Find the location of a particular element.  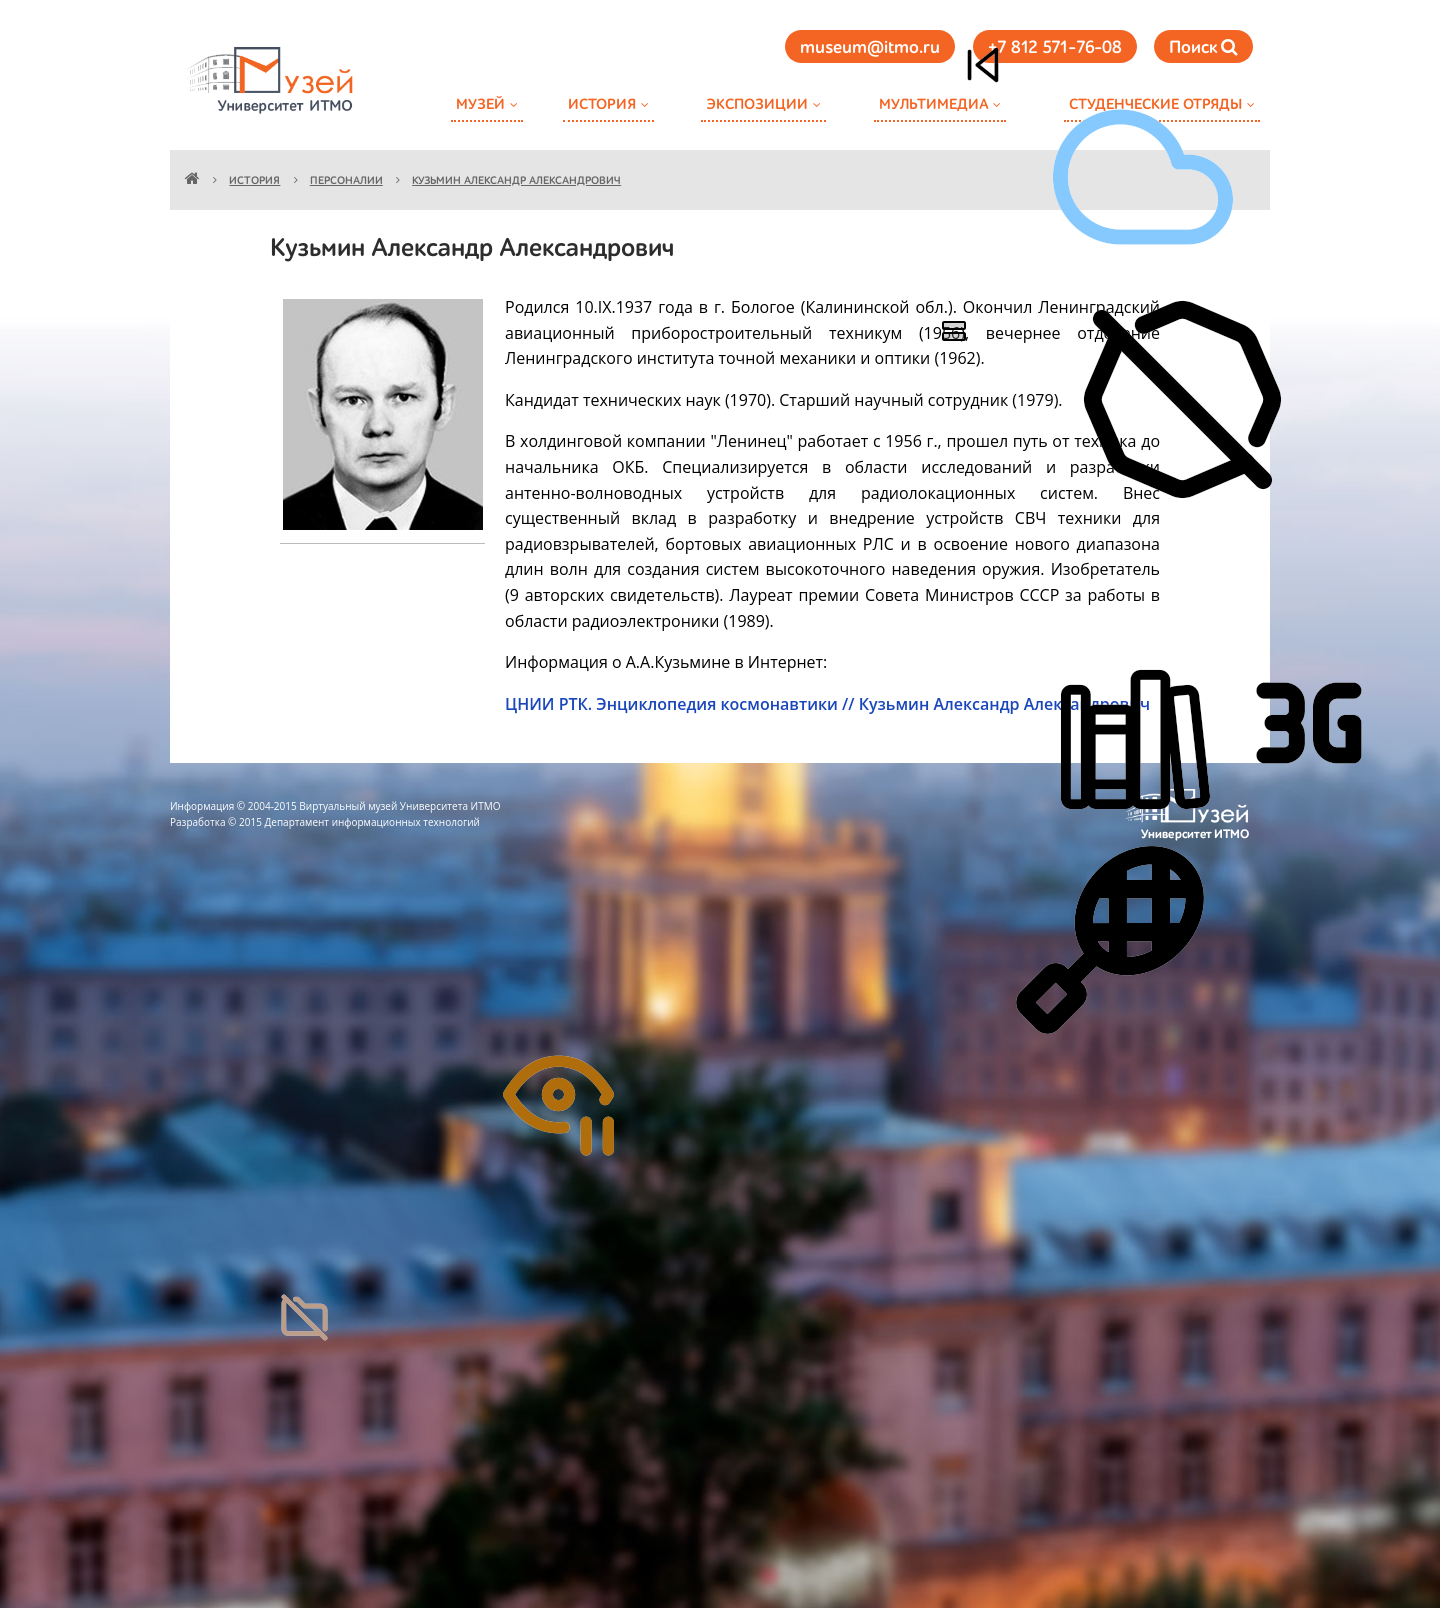

access tennis or racquet sports features is located at coordinates (1108, 941).